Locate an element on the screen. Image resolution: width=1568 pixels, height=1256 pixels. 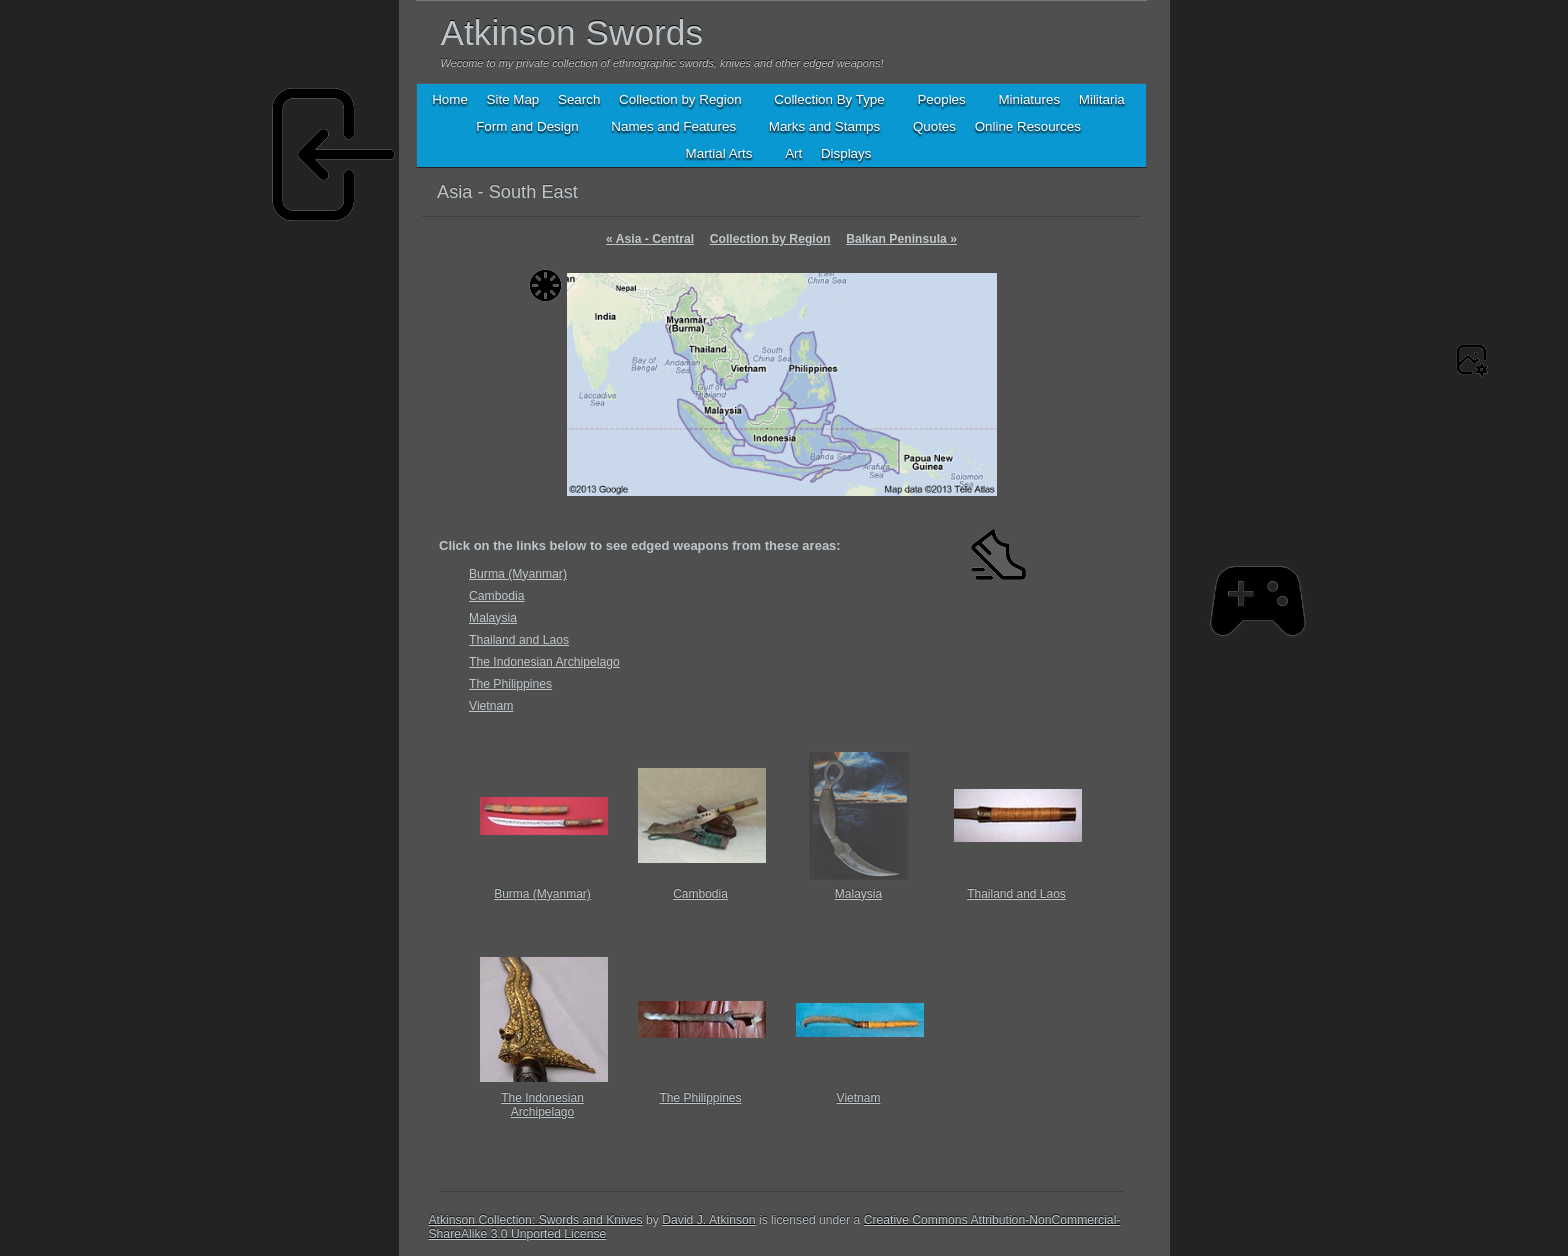
start a run or workout activity is located at coordinates (997, 557).